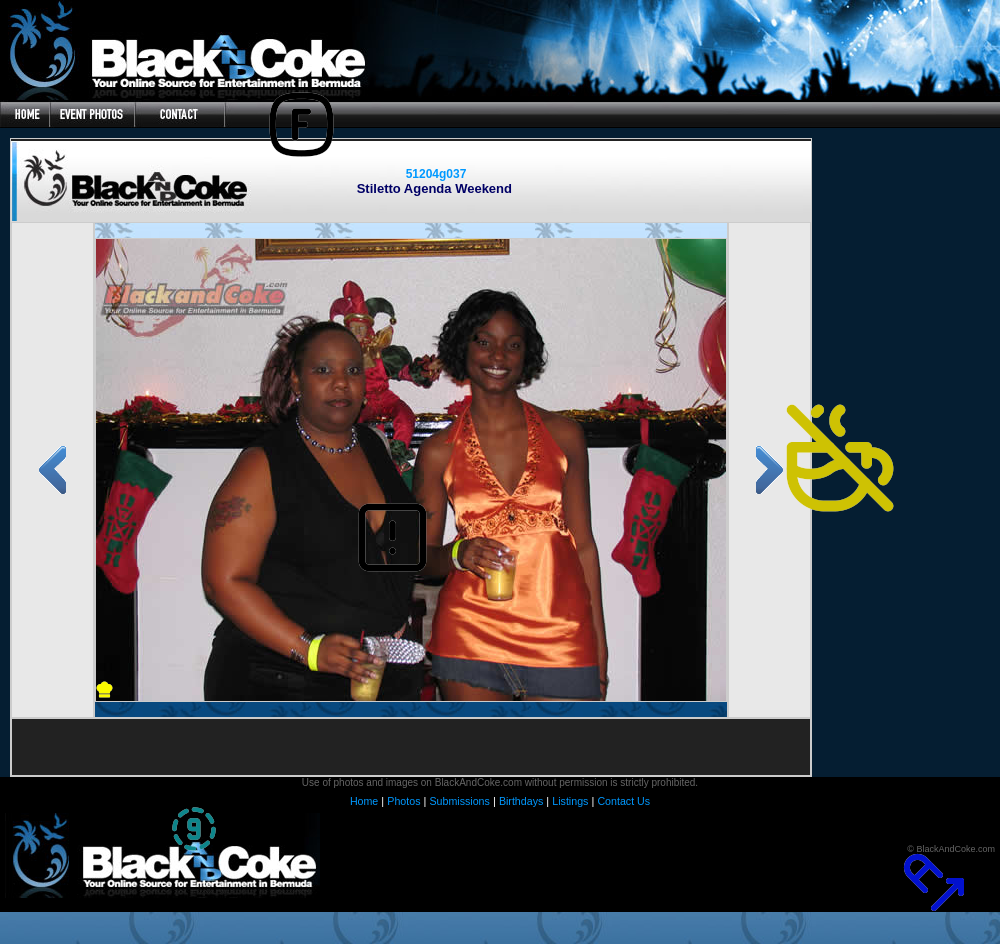 The image size is (1000, 944). What do you see at coordinates (194, 829) in the screenshot?
I see `indicates 9 items remaining or pending` at bounding box center [194, 829].